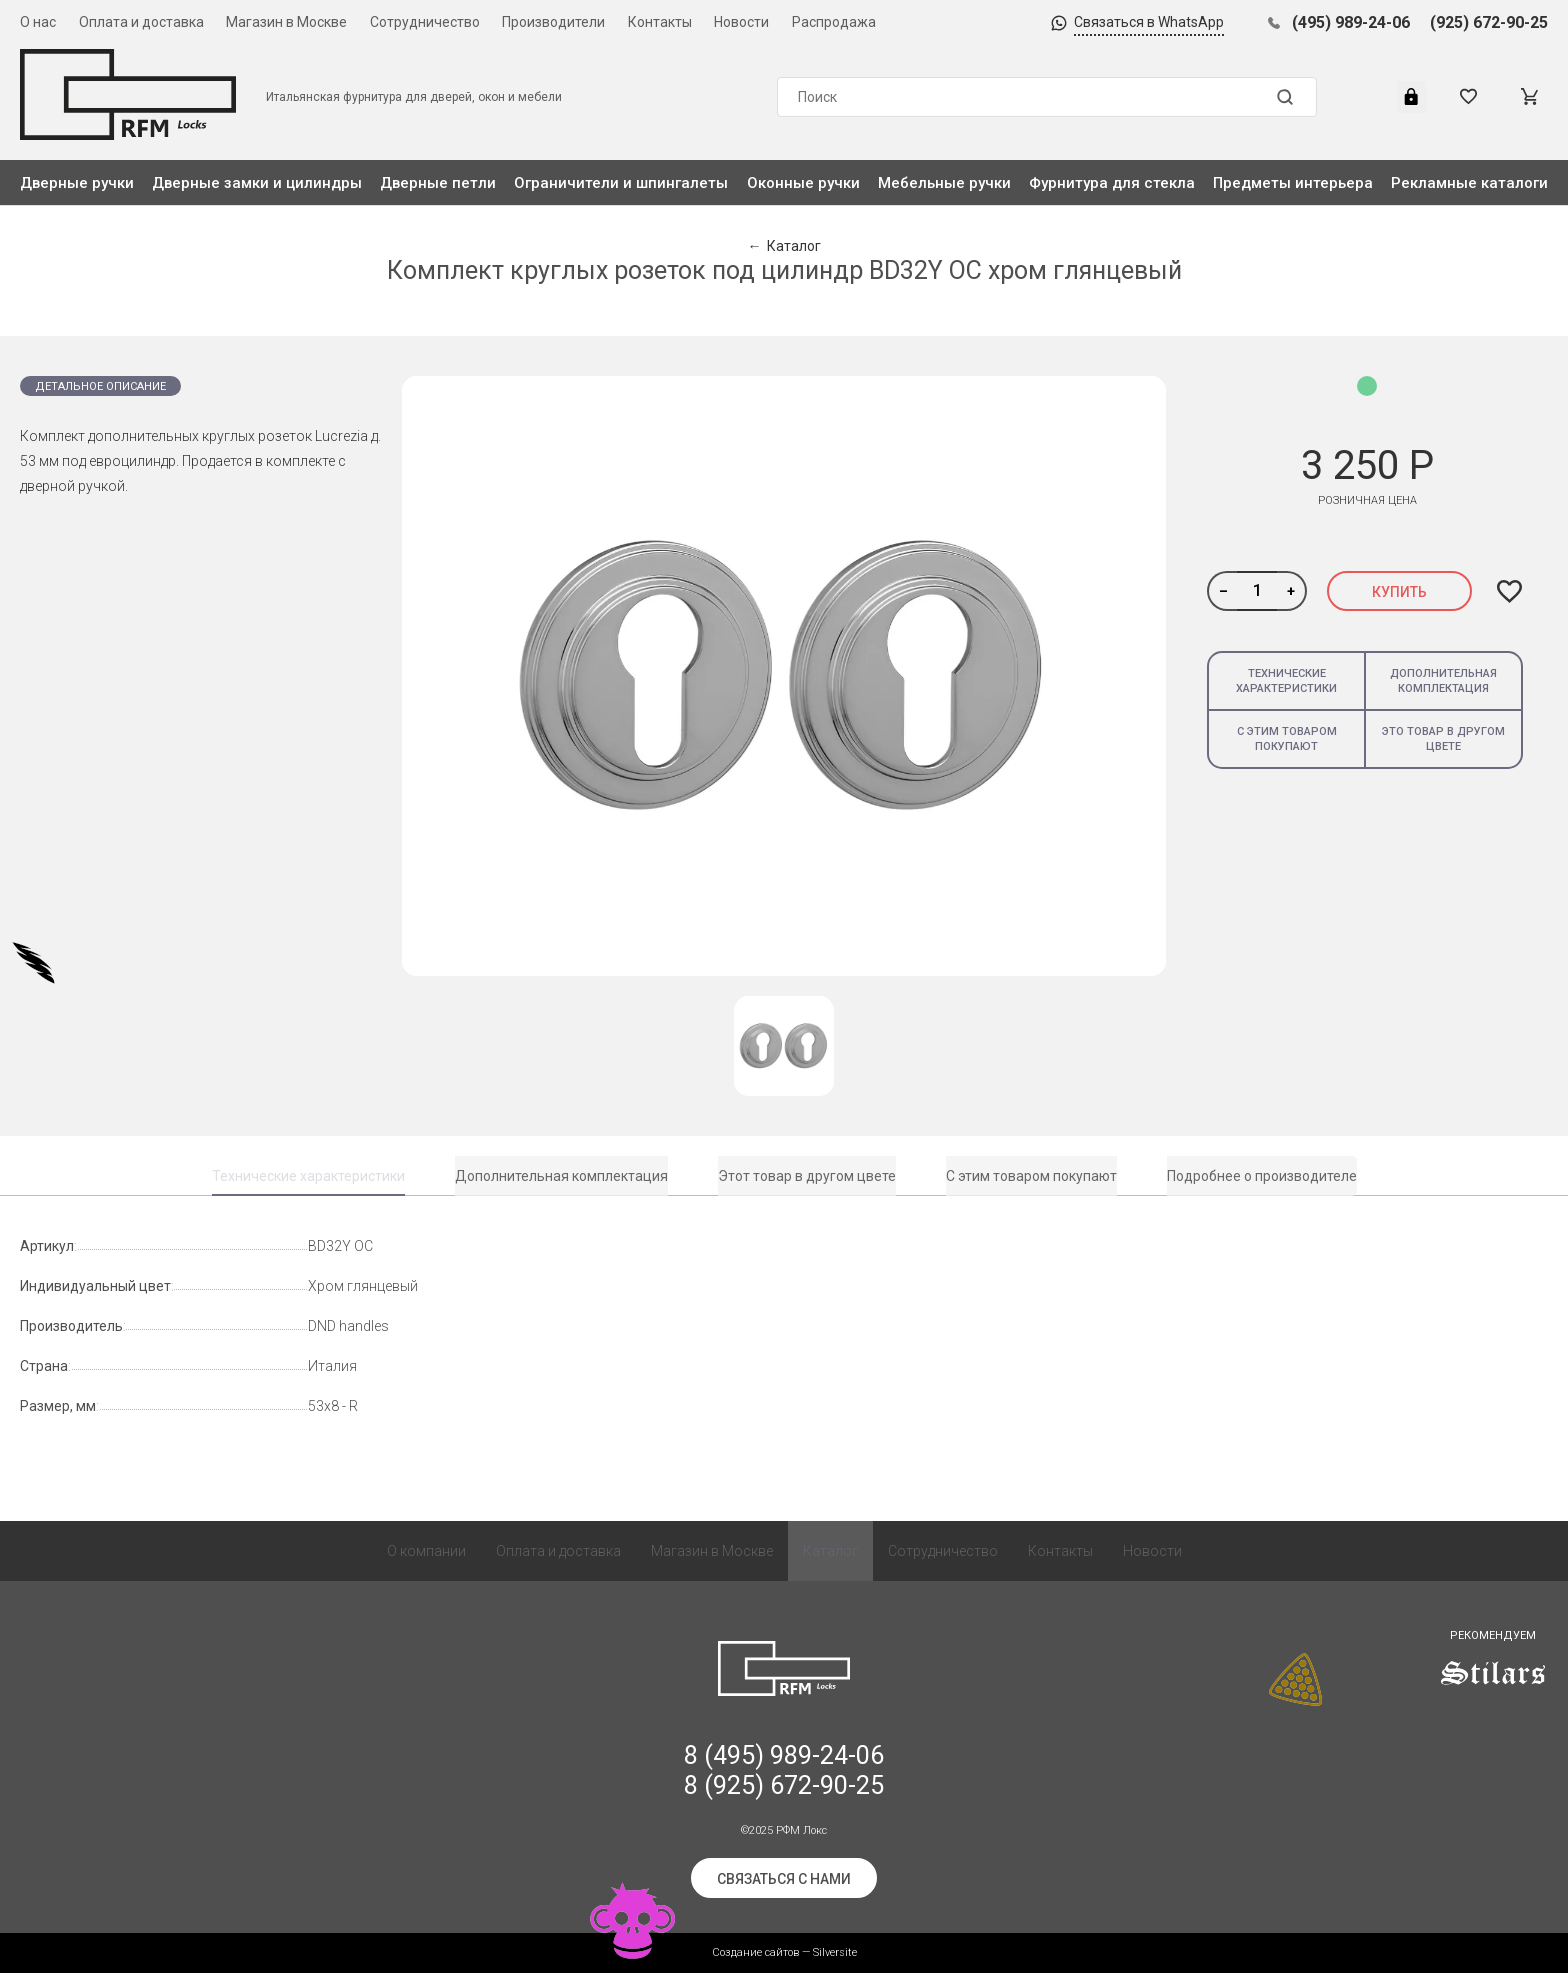  I want to click on monkey character or avatar selection, so click(632, 1924).